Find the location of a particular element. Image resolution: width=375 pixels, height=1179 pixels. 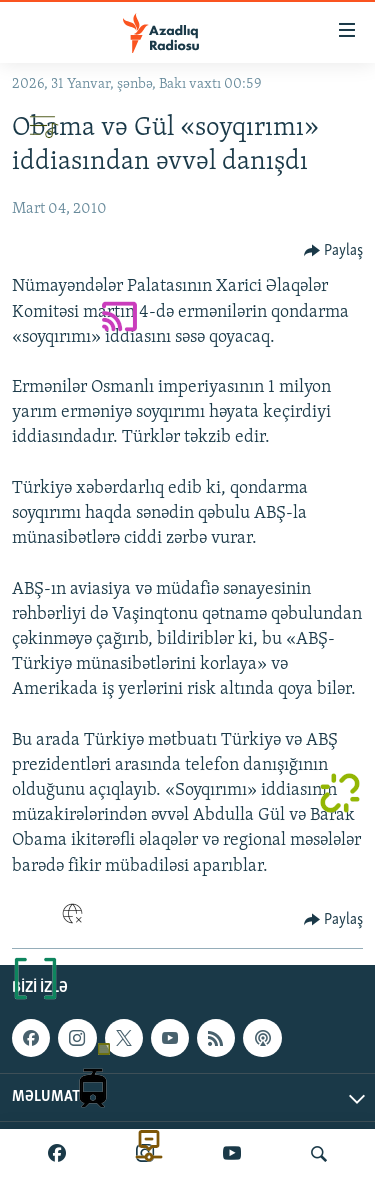

no internet connection is located at coordinates (72, 913).